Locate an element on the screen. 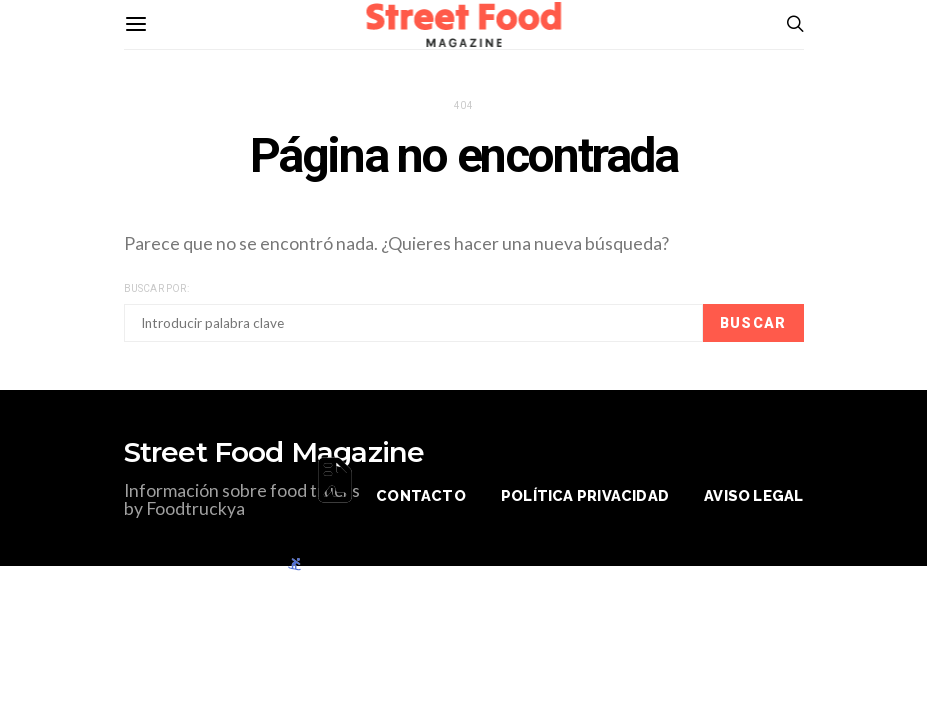  view or sign a contract document is located at coordinates (335, 480).